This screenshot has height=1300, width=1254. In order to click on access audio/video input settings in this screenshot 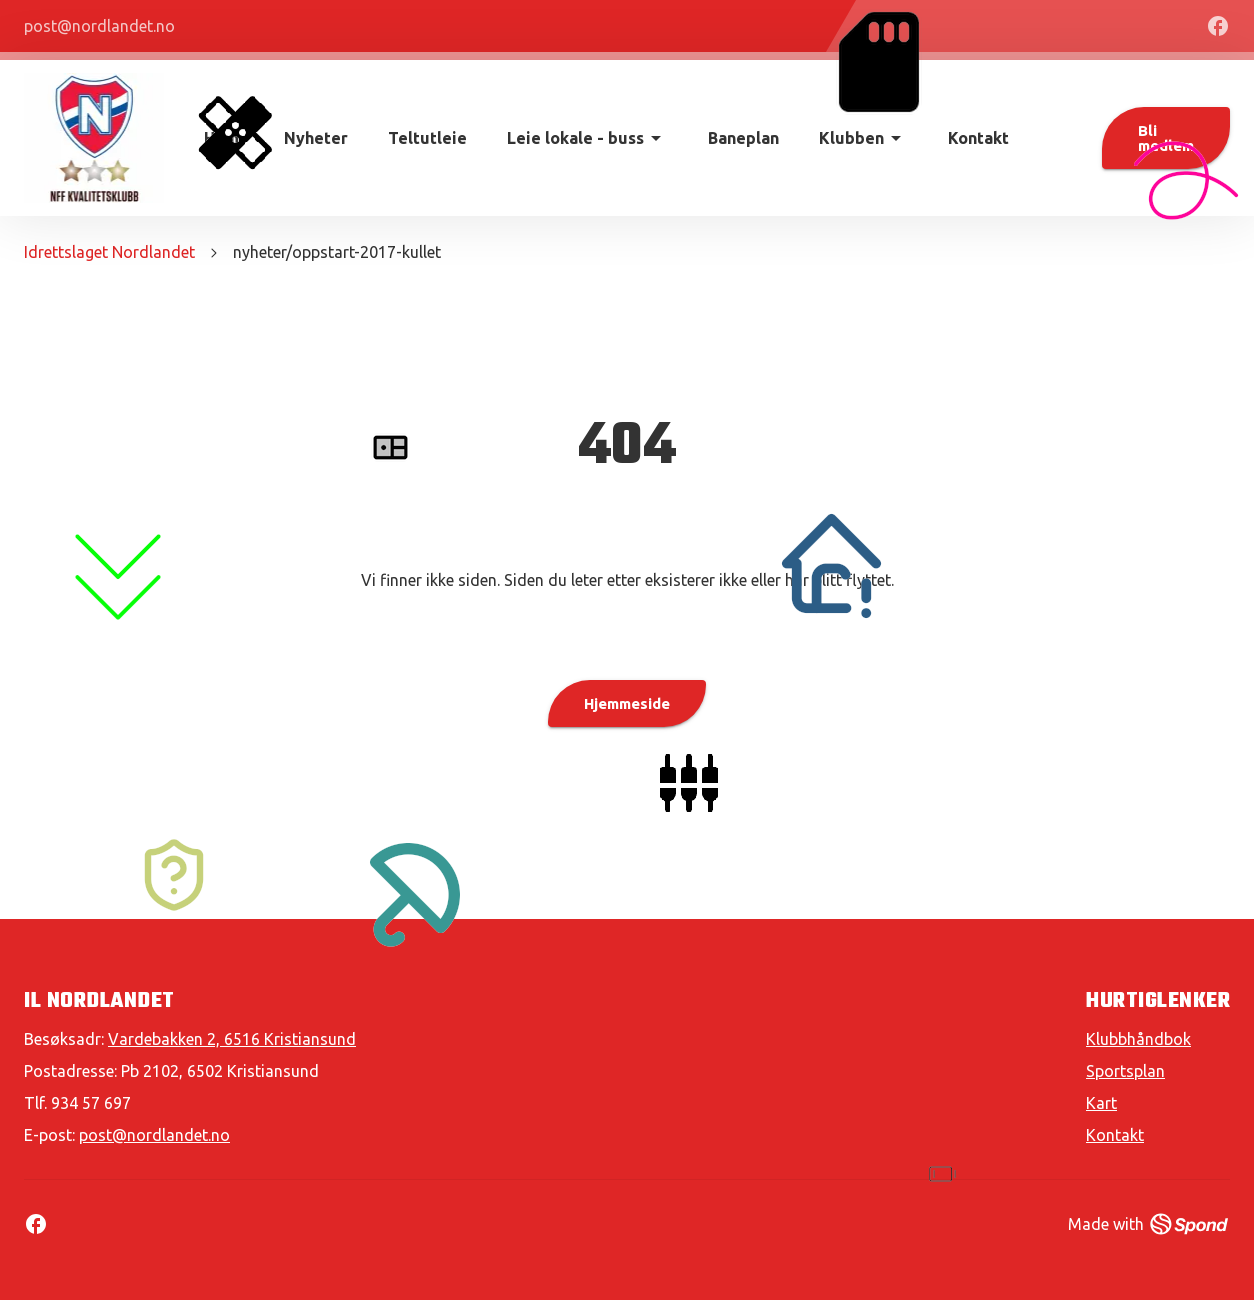, I will do `click(689, 783)`.